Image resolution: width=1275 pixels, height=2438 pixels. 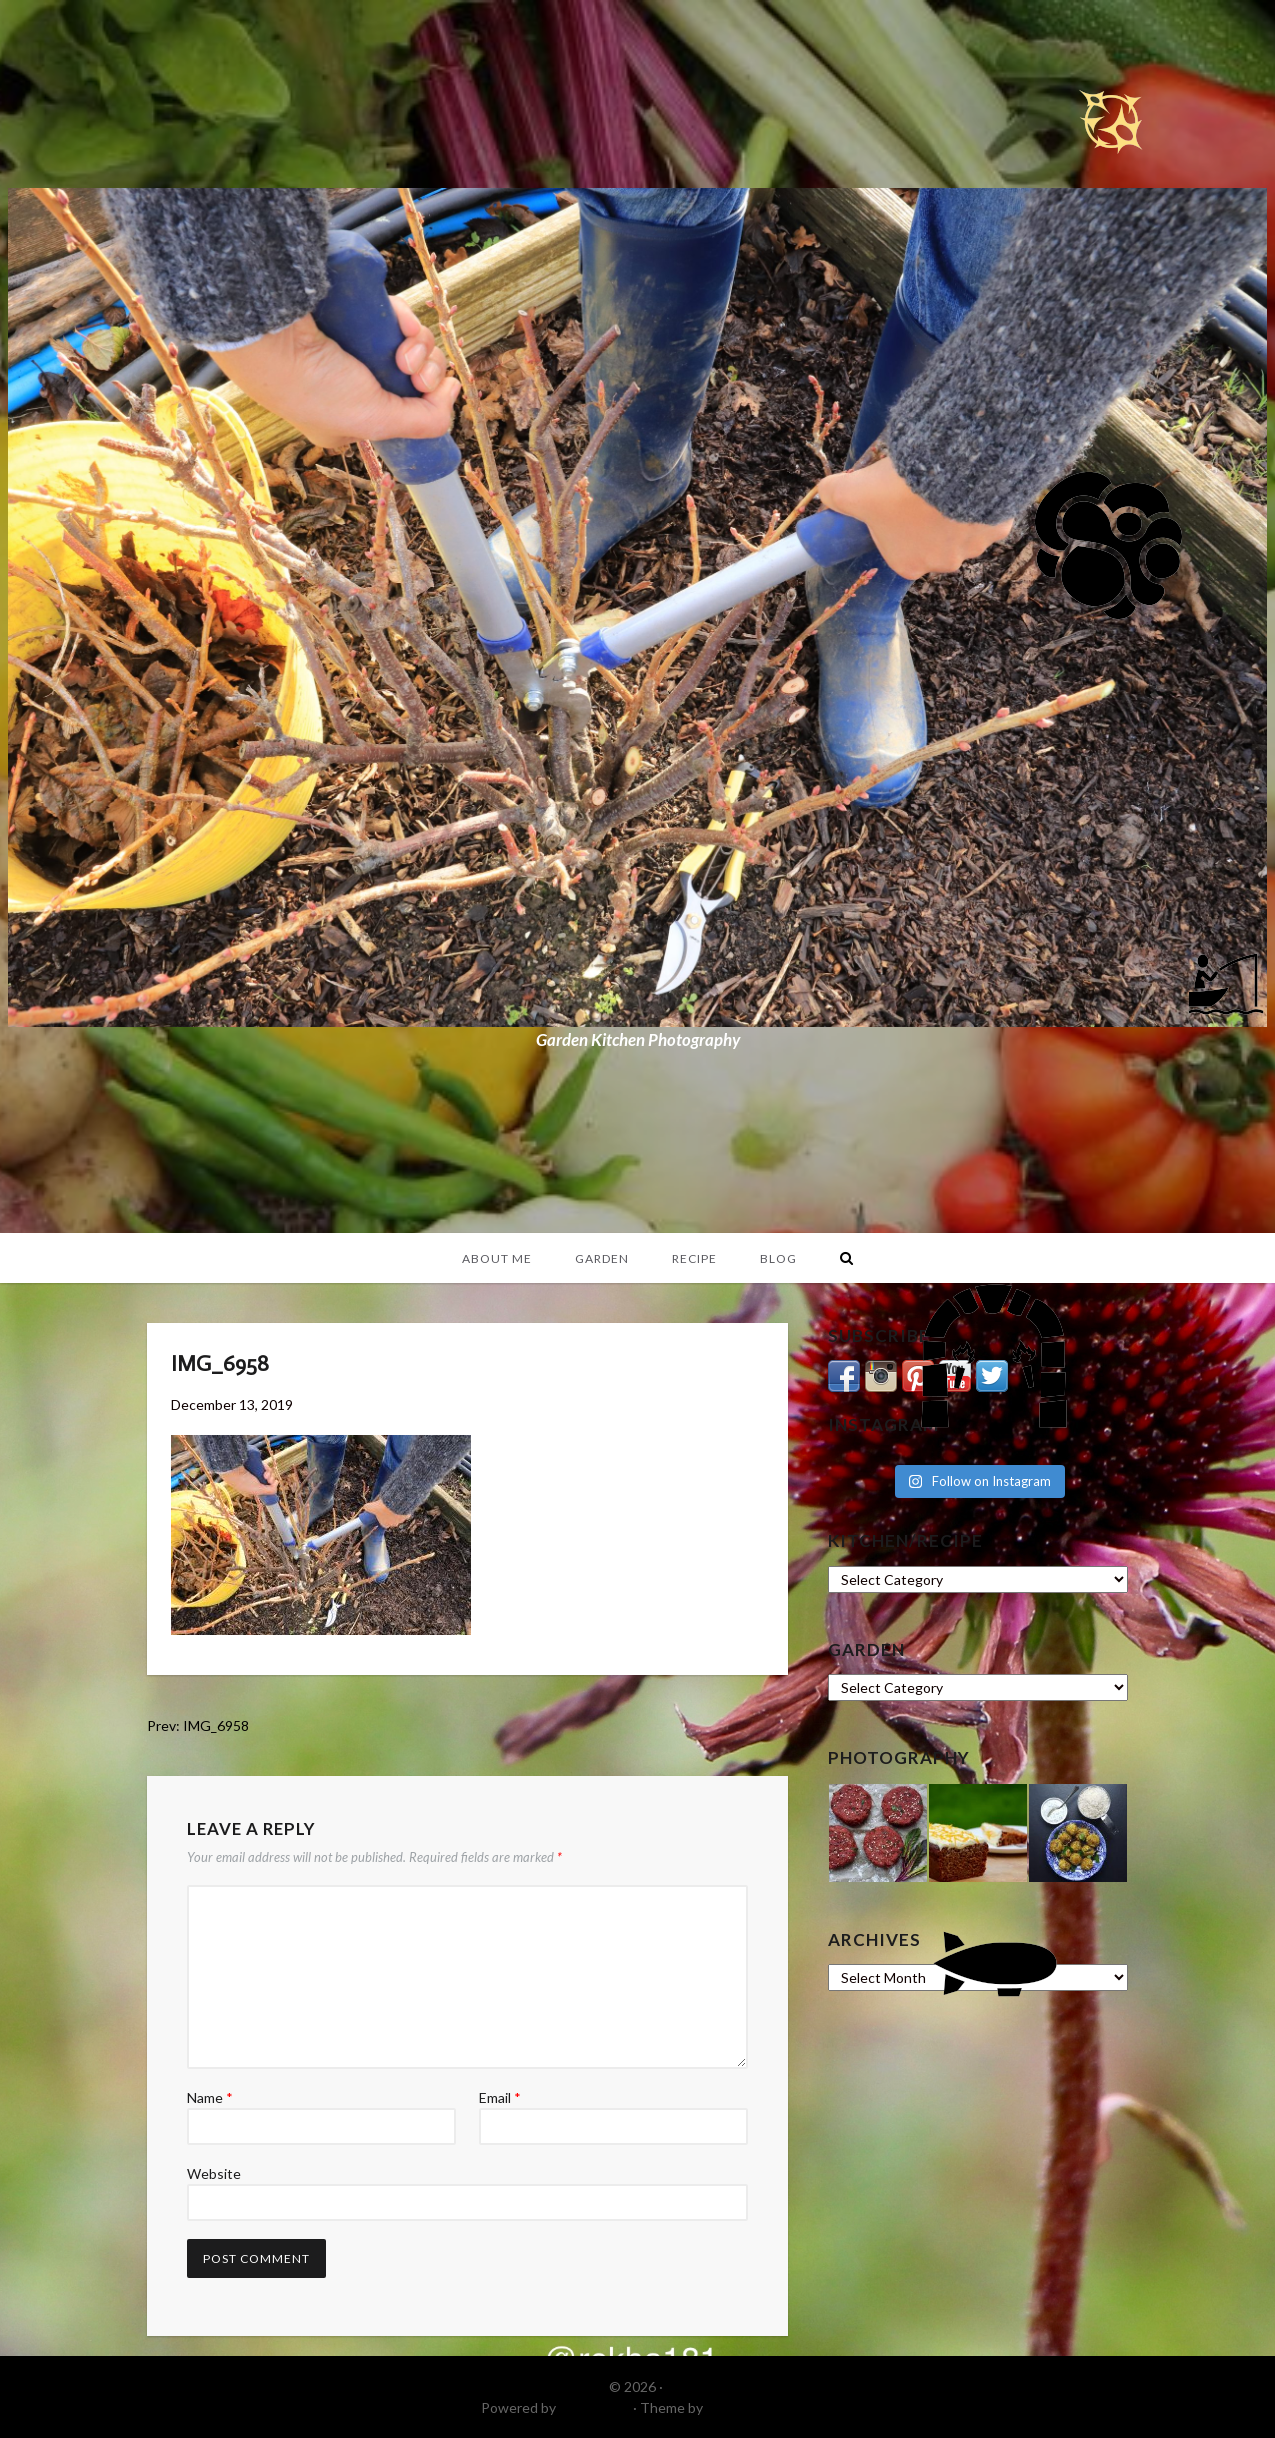 I want to click on indicates an organic or biological enemy type, so click(x=1108, y=545).